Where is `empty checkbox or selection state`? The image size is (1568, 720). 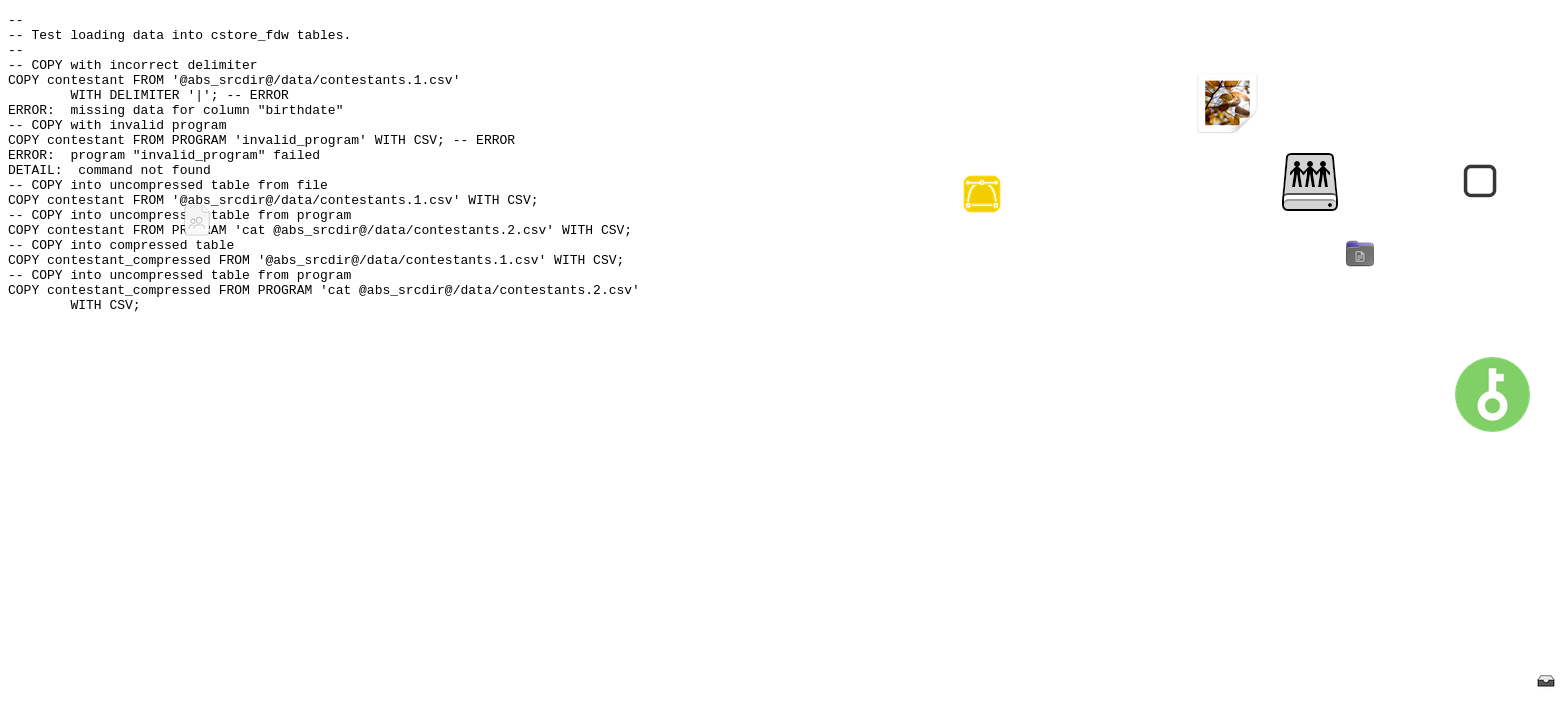
empty checkbox or selection state is located at coordinates (1471, 190).